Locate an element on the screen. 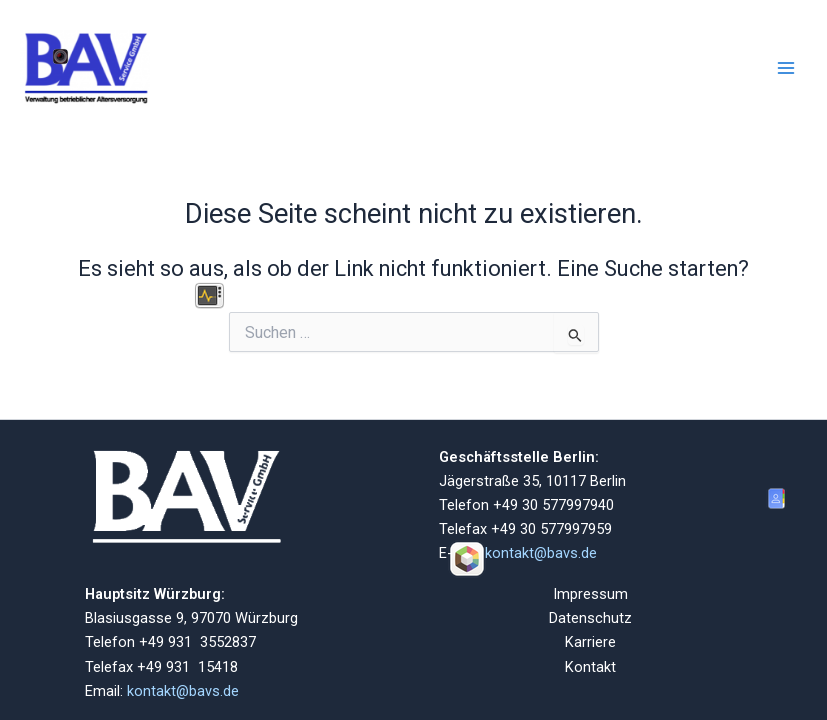 This screenshot has width=827, height=720. open camera controls app is located at coordinates (60, 56).